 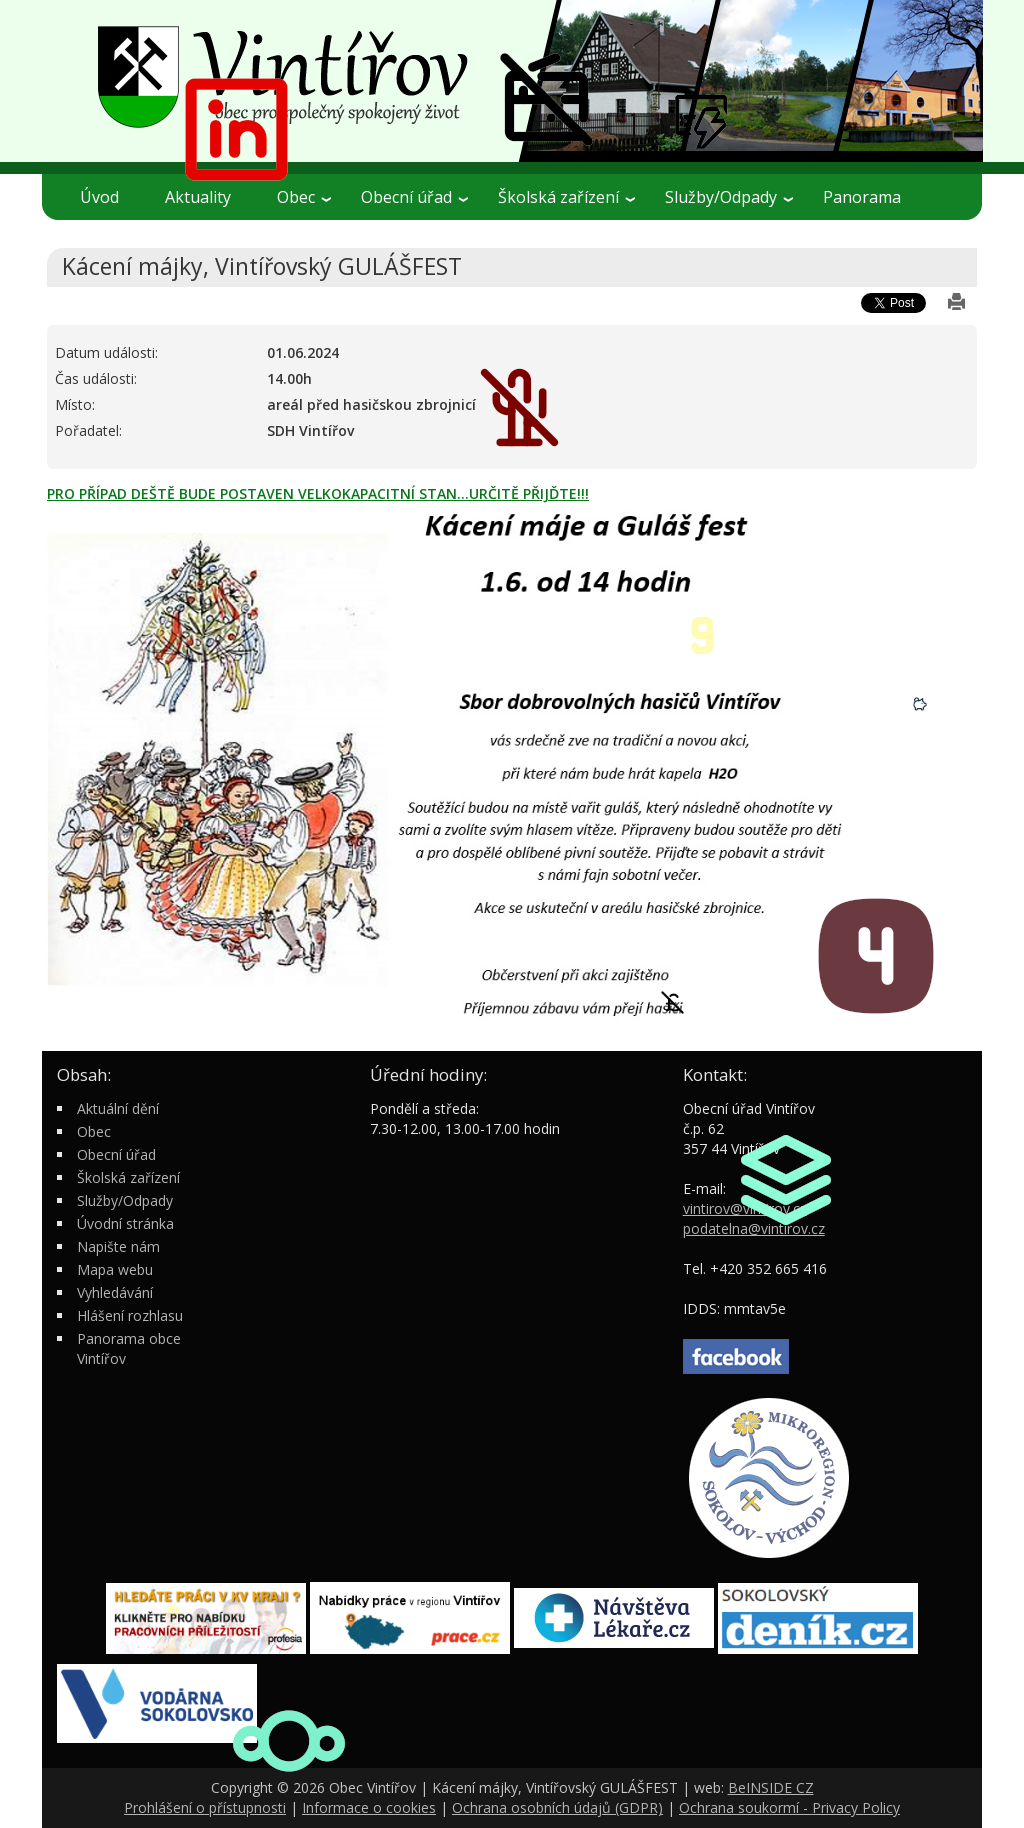 I want to click on radio or broadcast feature disabled, so click(x=546, y=99).